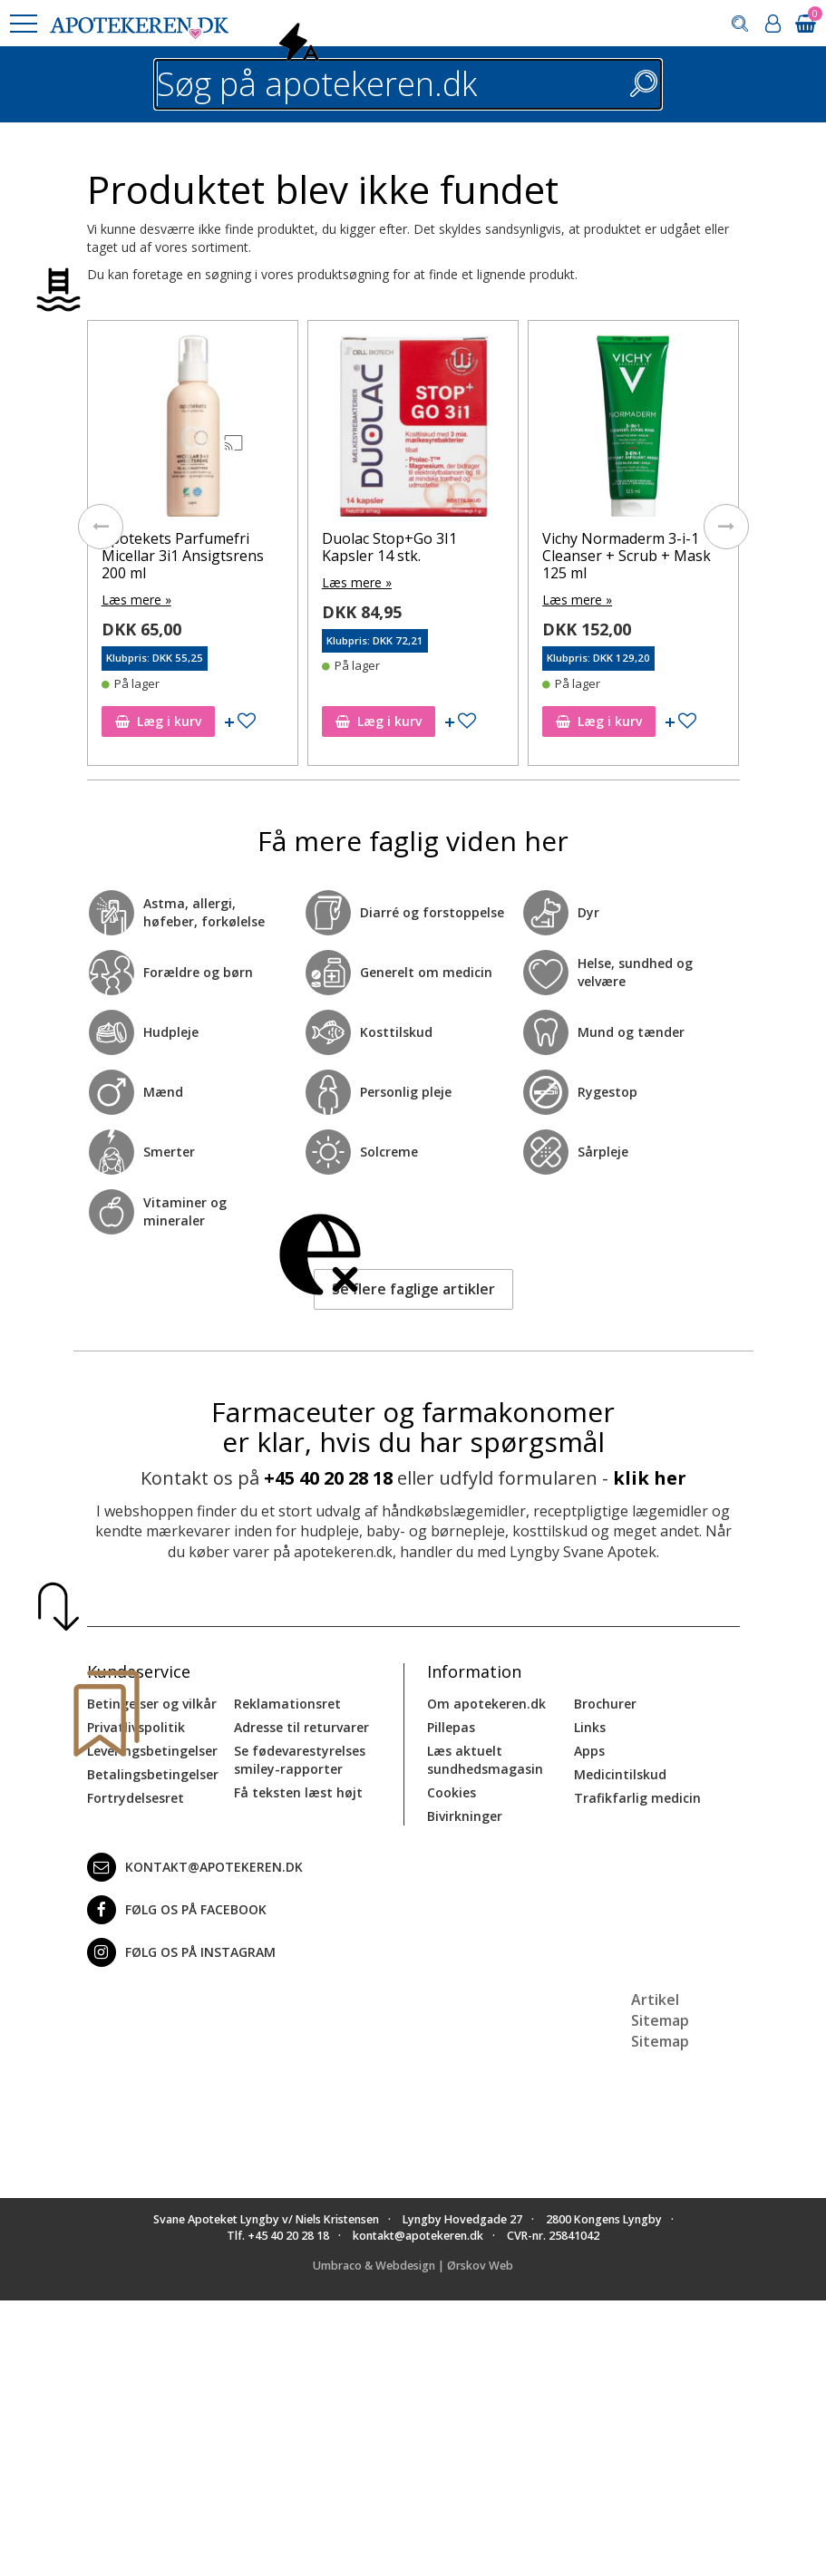 Image resolution: width=826 pixels, height=2576 pixels. What do you see at coordinates (56, 1606) in the screenshot?
I see `redo or repeat last action` at bounding box center [56, 1606].